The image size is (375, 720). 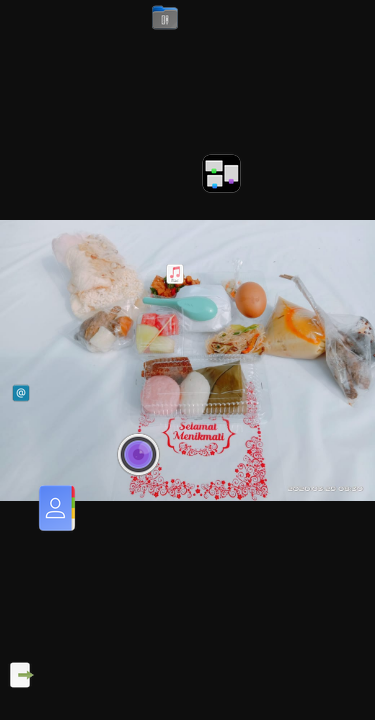 What do you see at coordinates (57, 508) in the screenshot?
I see `open contacts or address book app` at bounding box center [57, 508].